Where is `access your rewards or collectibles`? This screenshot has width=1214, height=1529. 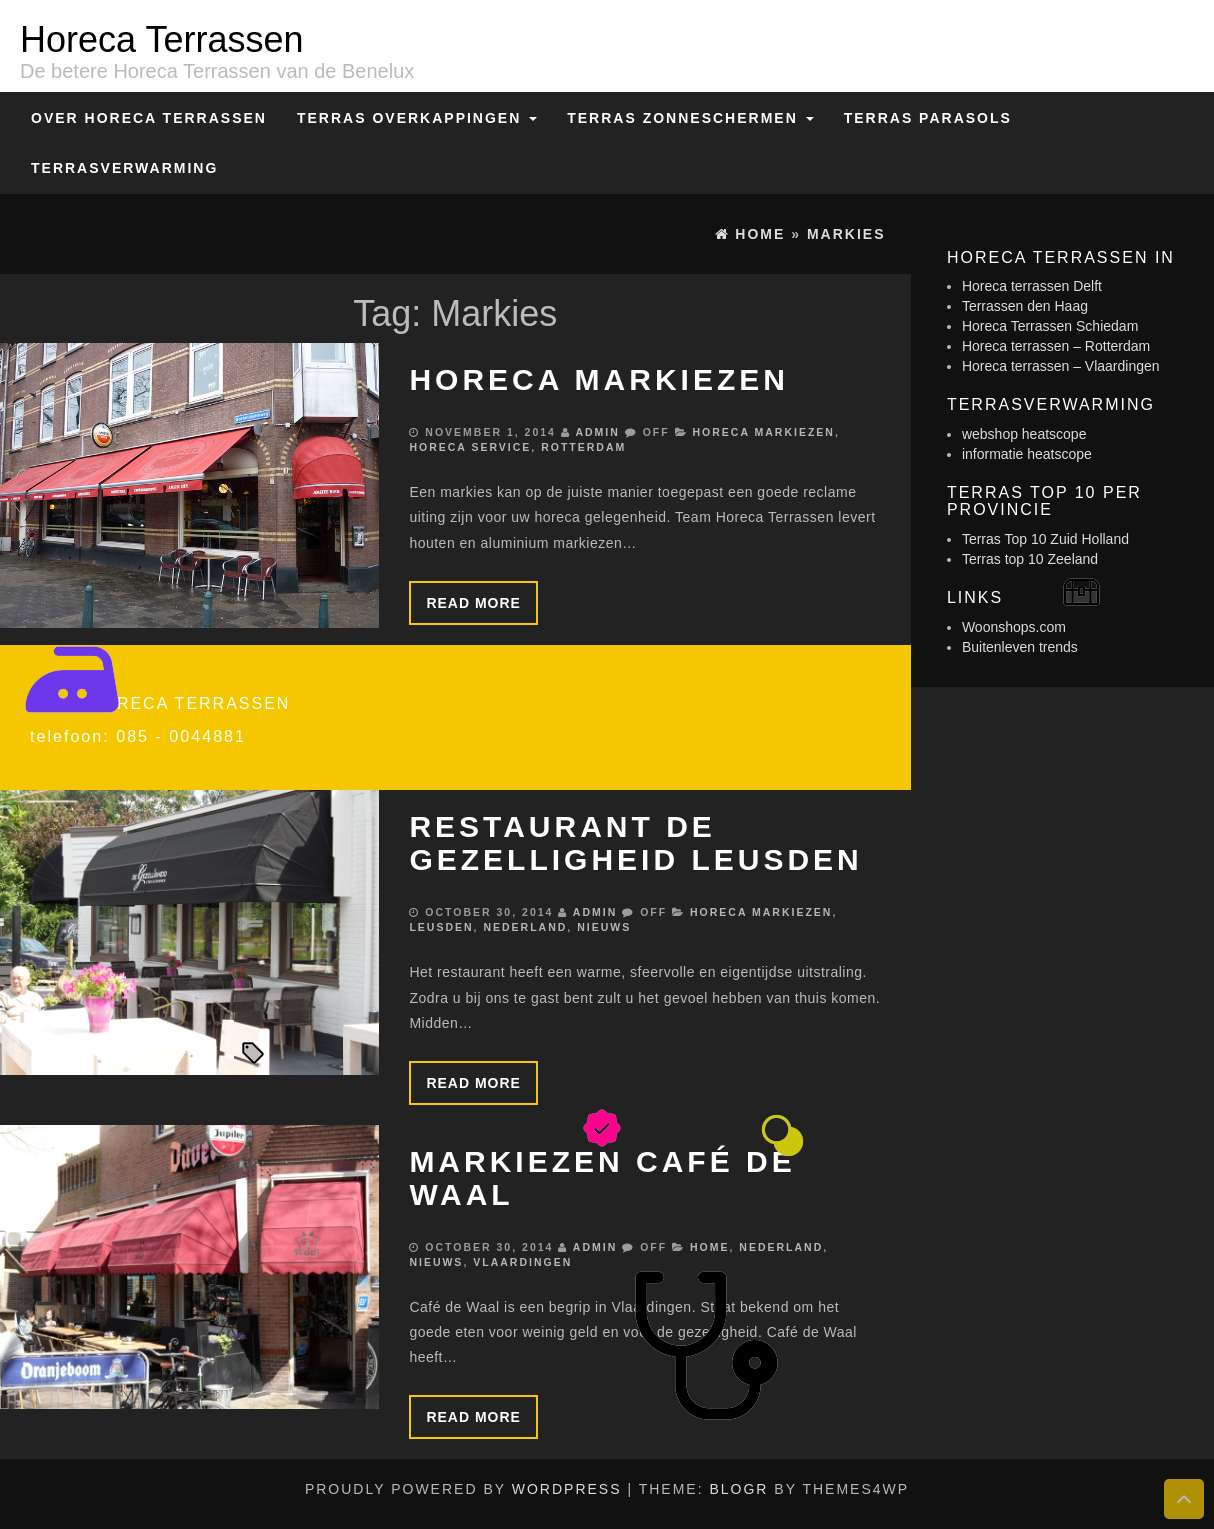 access your rewards or collectibles is located at coordinates (1081, 592).